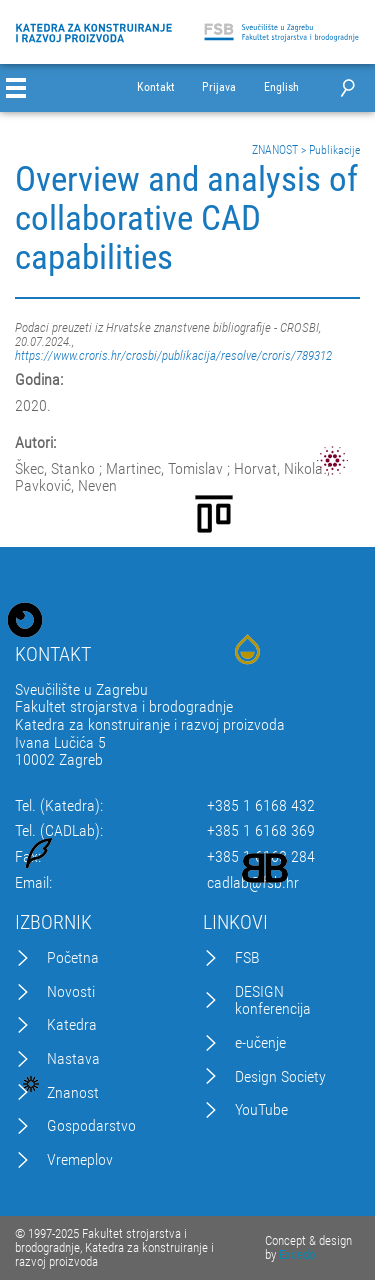  What do you see at coordinates (247, 650) in the screenshot?
I see `adjust contrast or color balance settings` at bounding box center [247, 650].